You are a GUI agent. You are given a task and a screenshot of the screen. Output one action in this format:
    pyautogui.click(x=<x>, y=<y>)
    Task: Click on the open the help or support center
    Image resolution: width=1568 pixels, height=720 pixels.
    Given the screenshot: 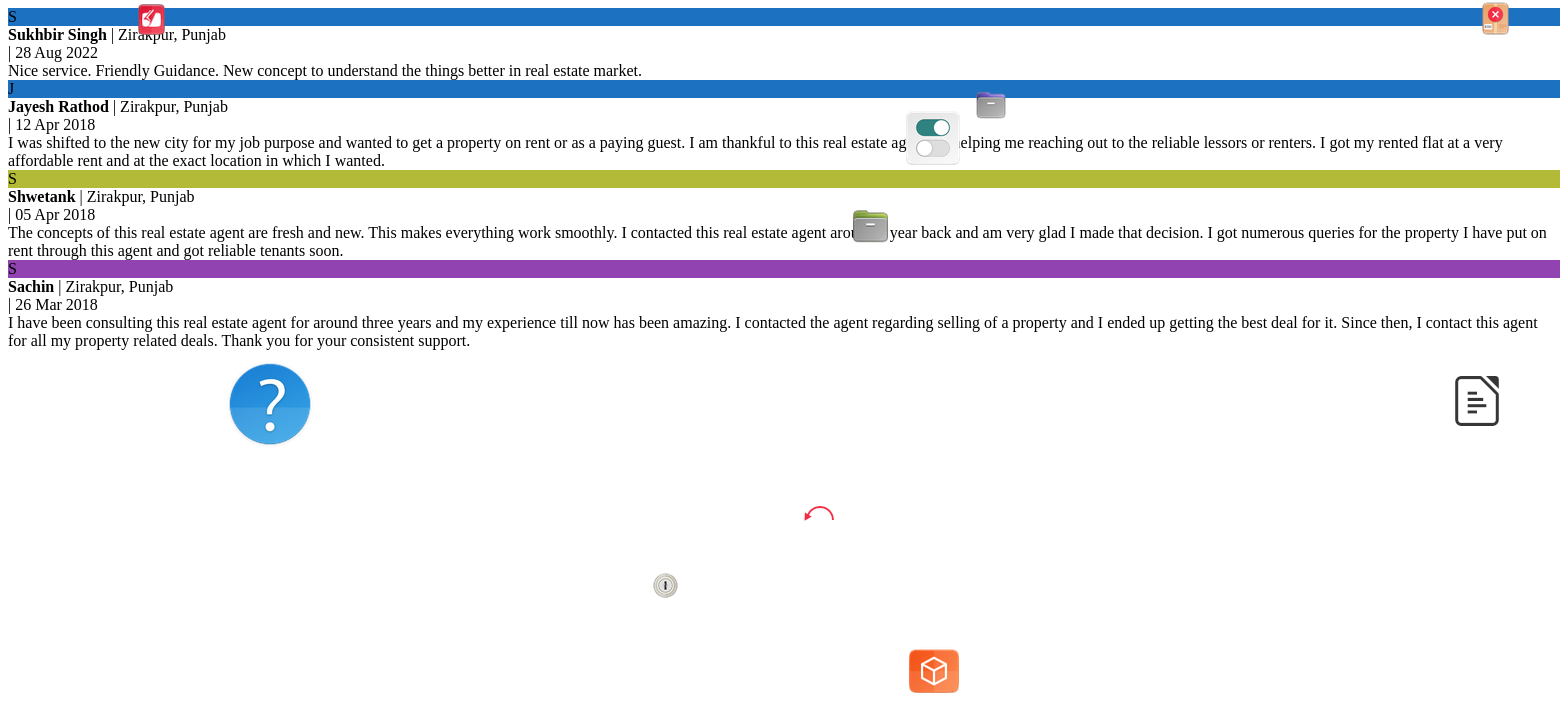 What is the action you would take?
    pyautogui.click(x=270, y=404)
    